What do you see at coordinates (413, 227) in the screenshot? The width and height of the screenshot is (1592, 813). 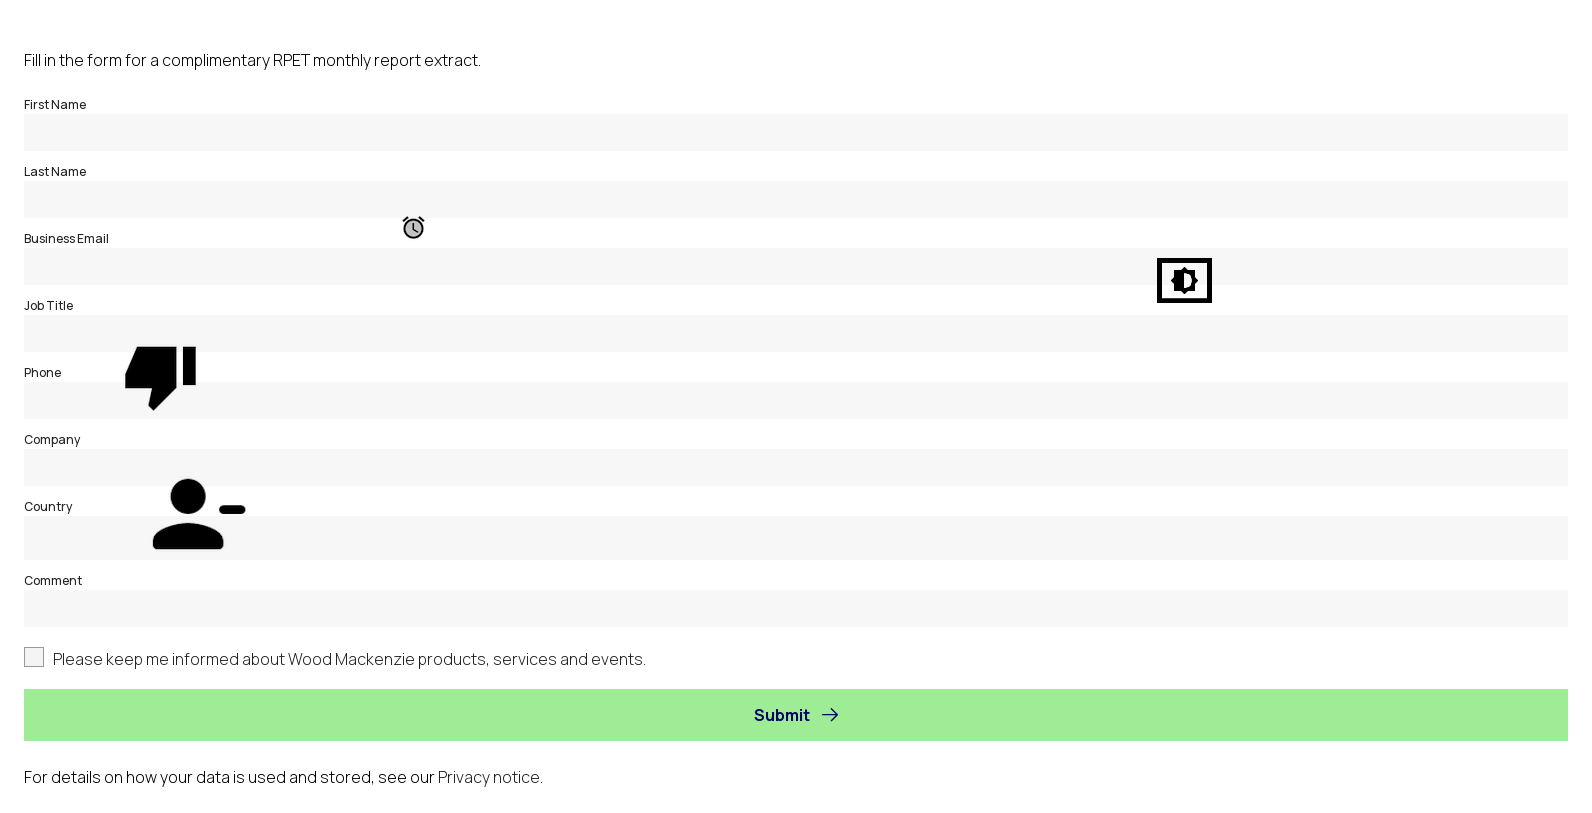 I see `view and manage alarms` at bounding box center [413, 227].